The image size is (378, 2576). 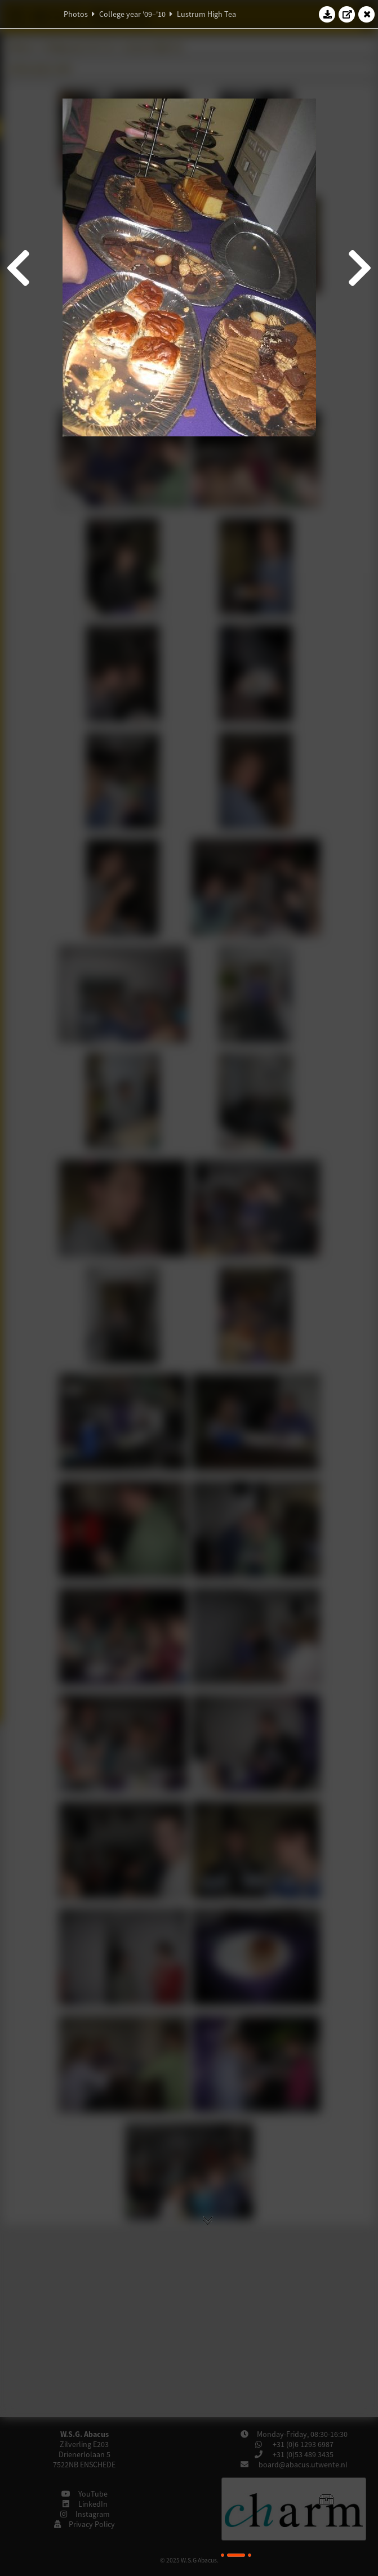 I want to click on expand to show more content below, so click(x=208, y=2221).